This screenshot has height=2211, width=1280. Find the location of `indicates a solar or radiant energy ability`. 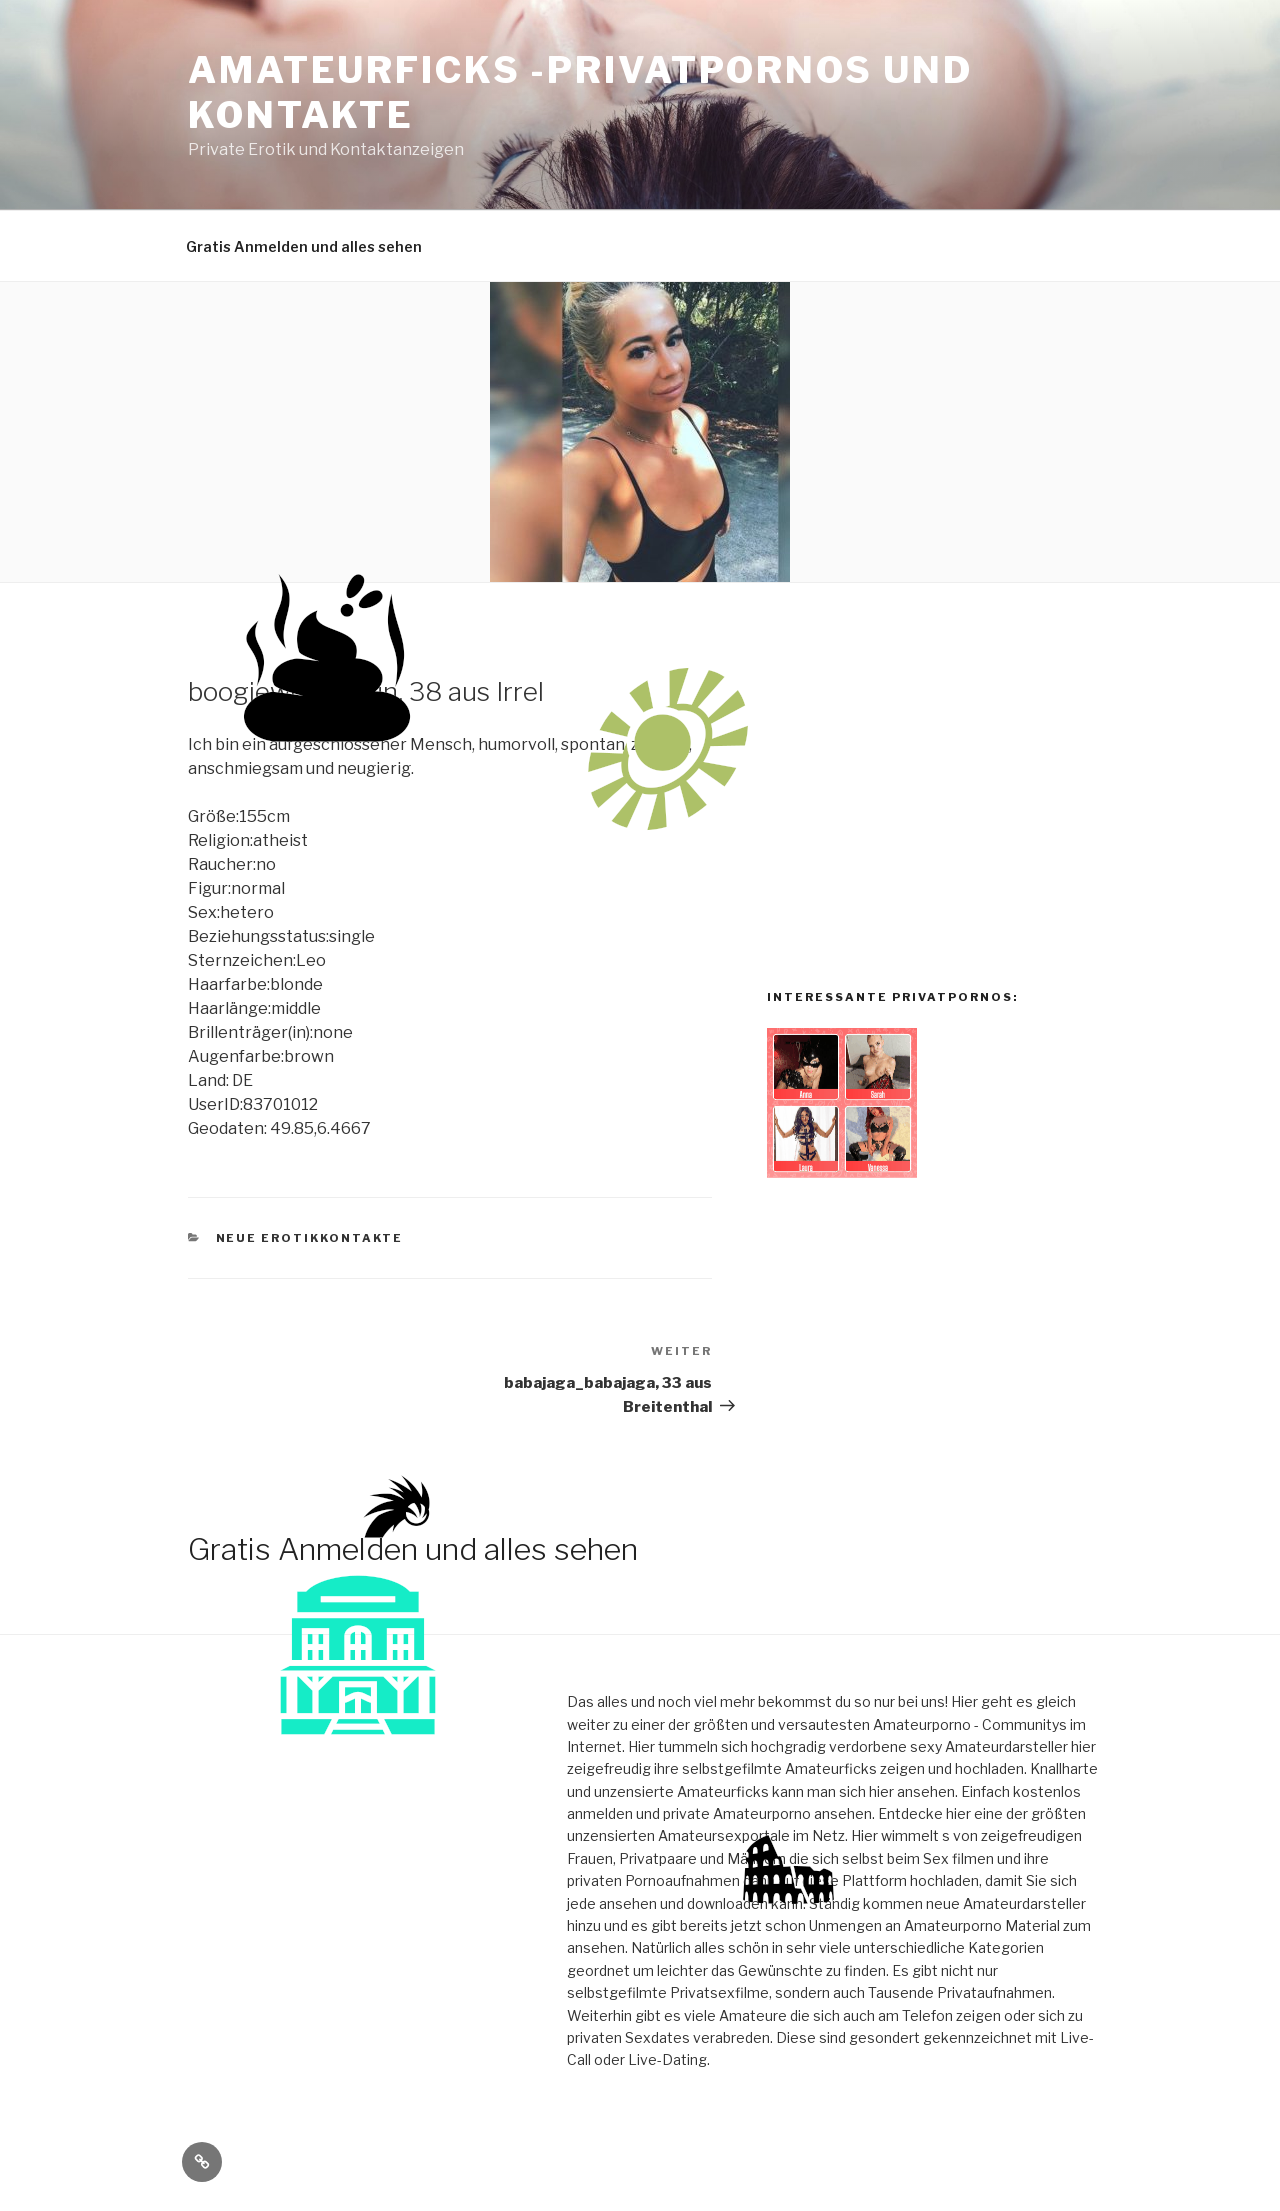

indicates a solar or radiant energy ability is located at coordinates (669, 748).